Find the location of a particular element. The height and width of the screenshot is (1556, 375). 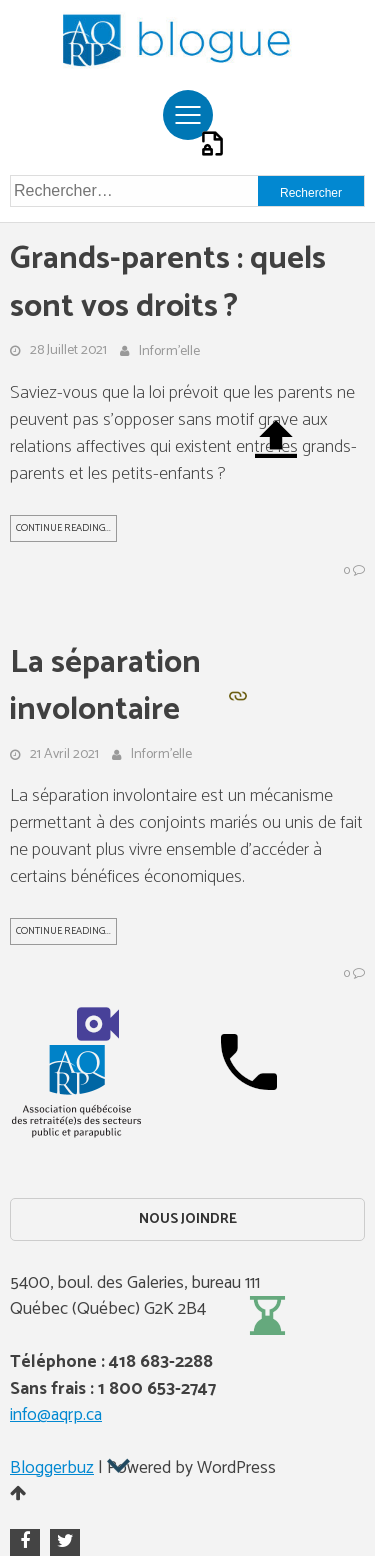

a locked or protected file is located at coordinates (212, 143).